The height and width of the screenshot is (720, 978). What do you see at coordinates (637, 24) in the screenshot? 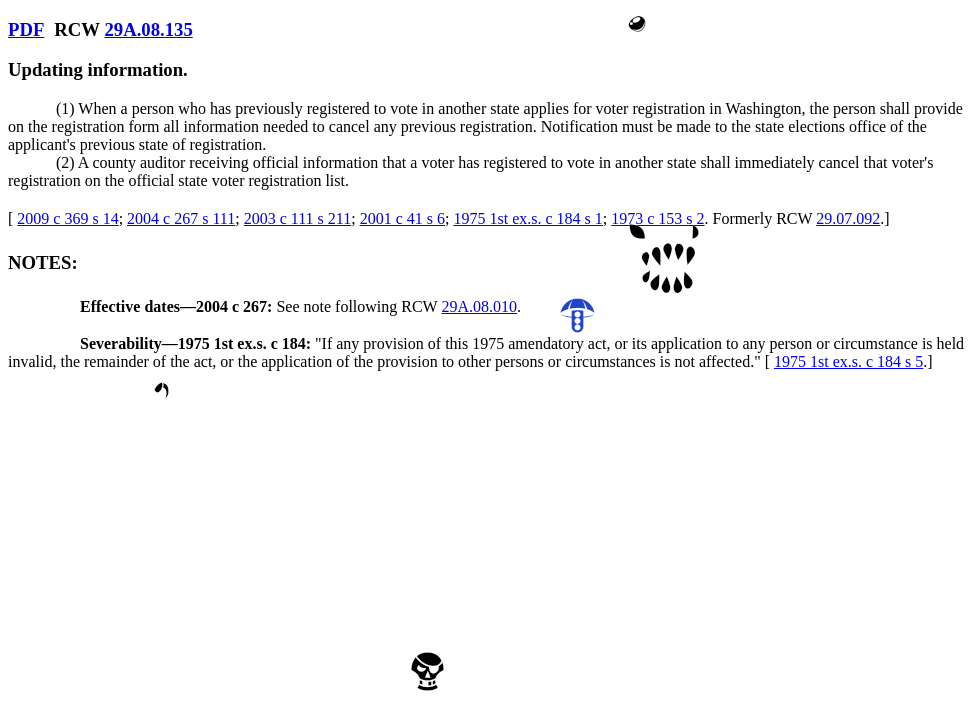
I see `hatch or incubate a creature in gameplay` at bounding box center [637, 24].